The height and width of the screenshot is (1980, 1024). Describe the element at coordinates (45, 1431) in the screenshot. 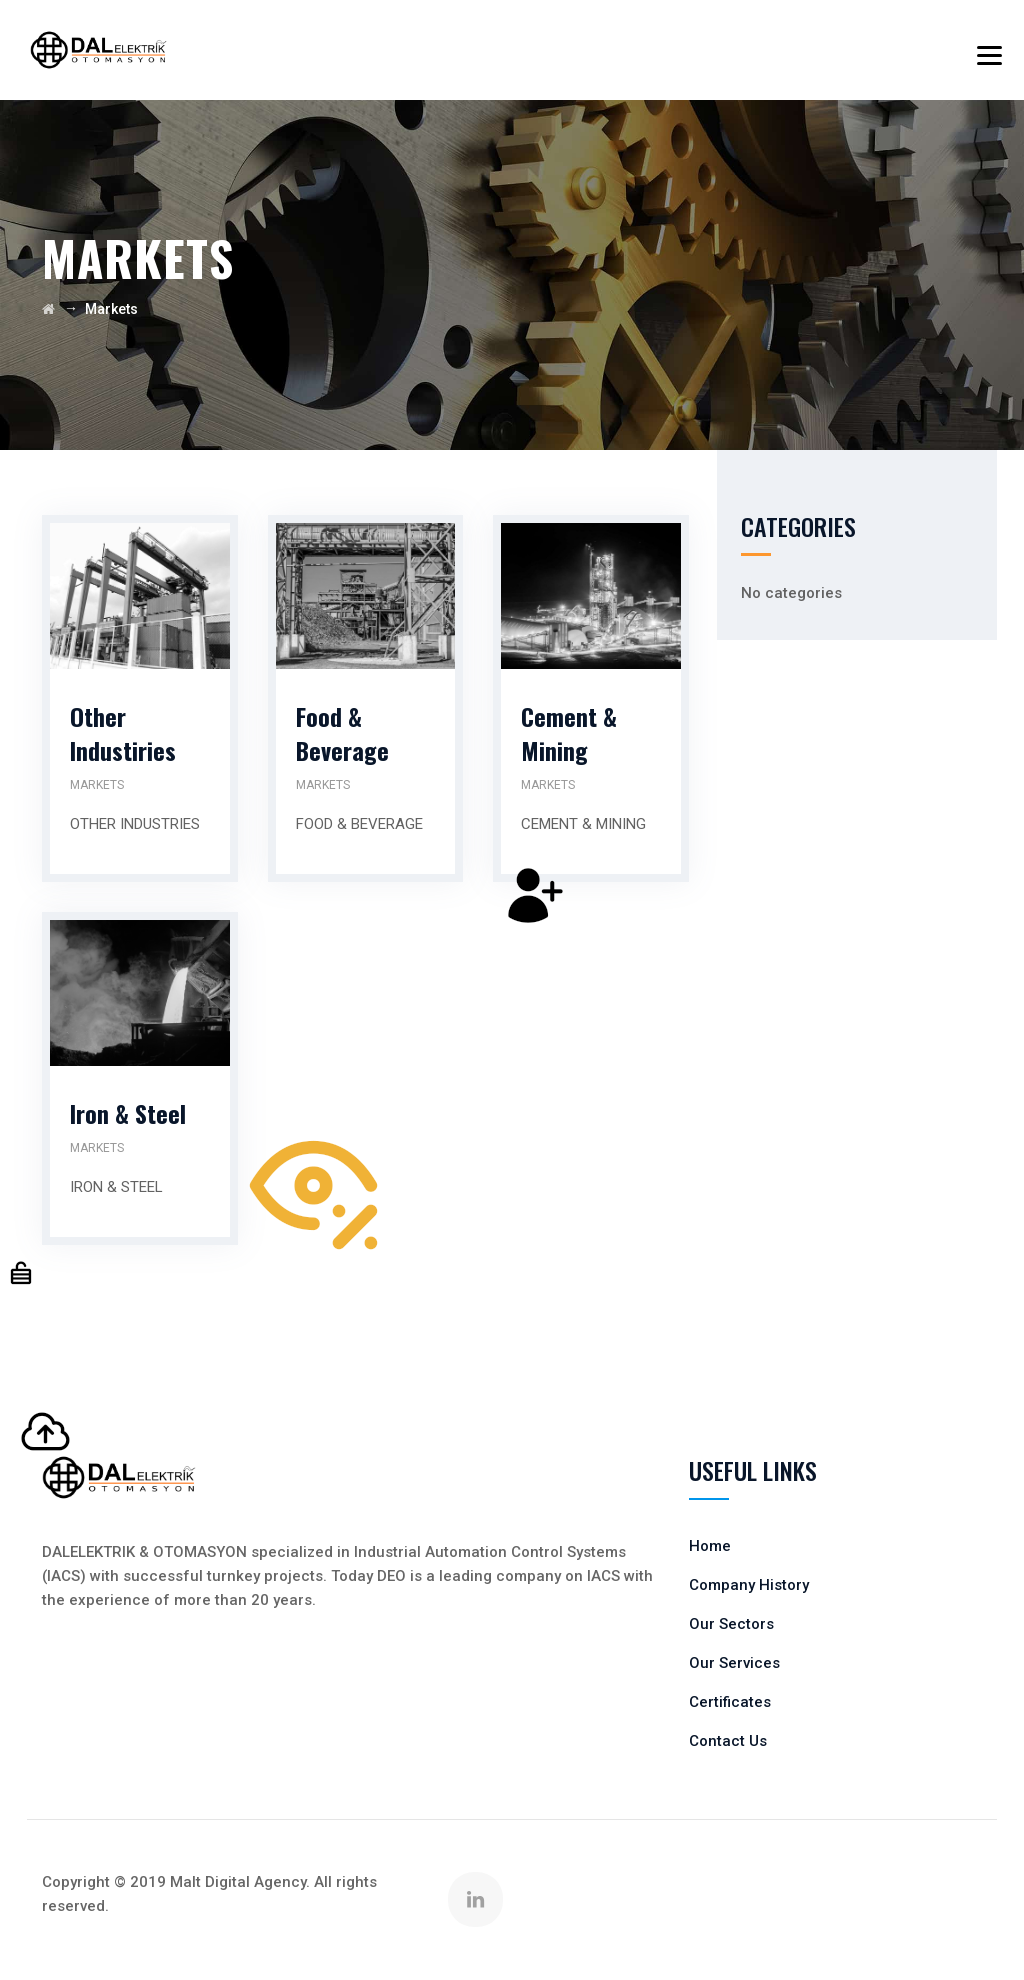

I see `upload file to cloud storage` at that location.